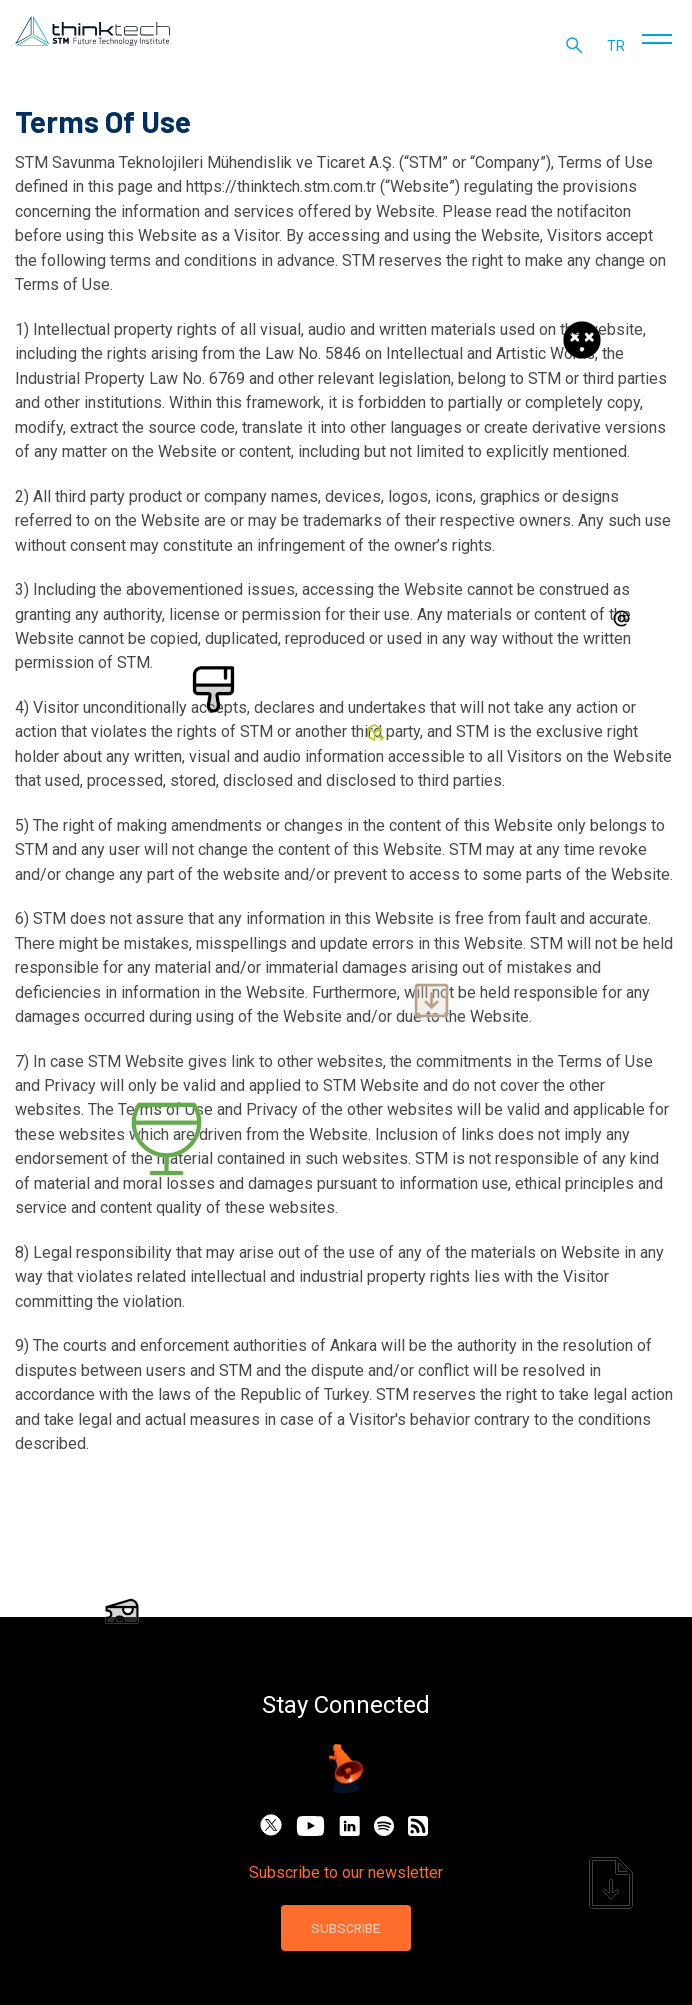  What do you see at coordinates (611, 1883) in the screenshot?
I see `download a file` at bounding box center [611, 1883].